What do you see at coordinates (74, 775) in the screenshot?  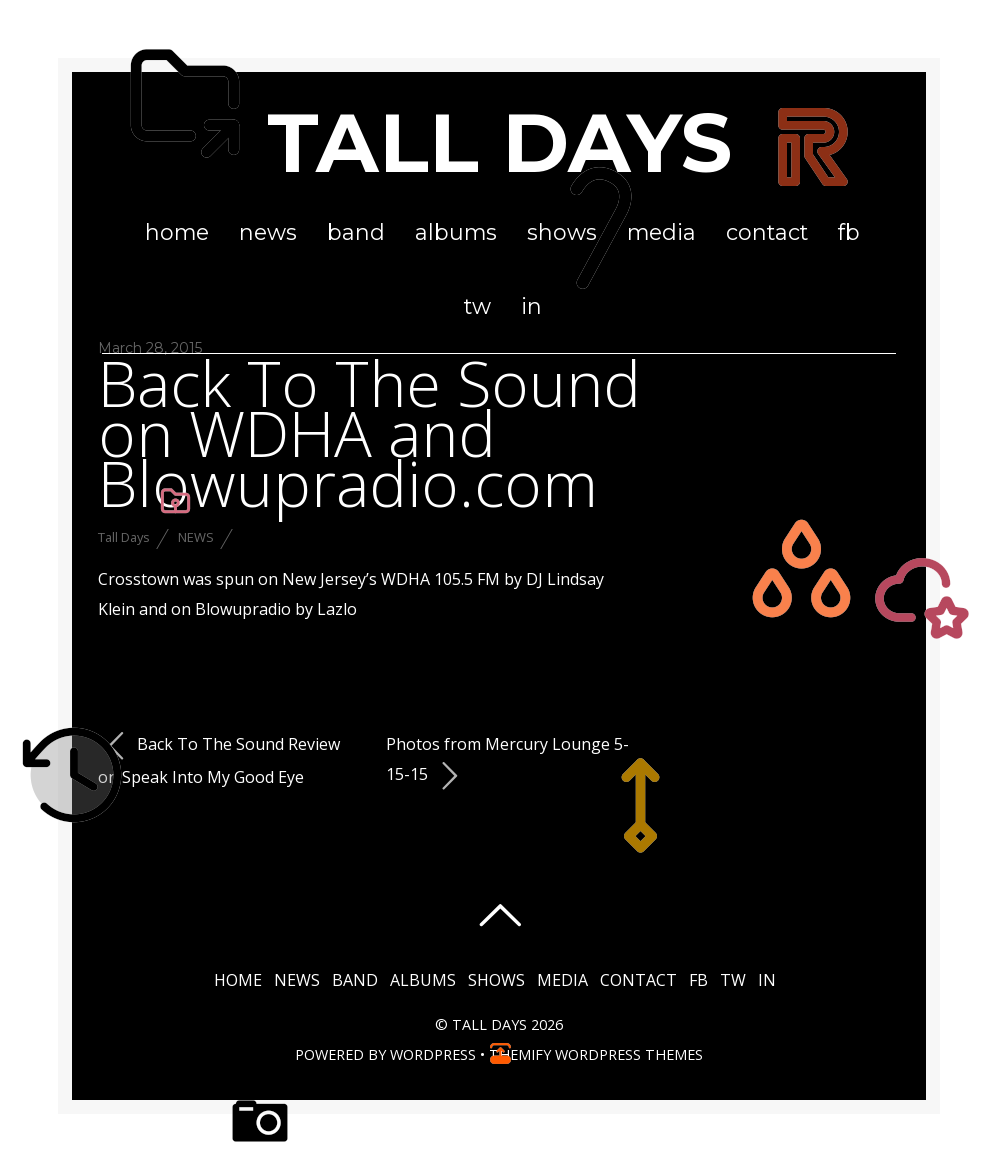 I see `undo or revert to a previous state` at bounding box center [74, 775].